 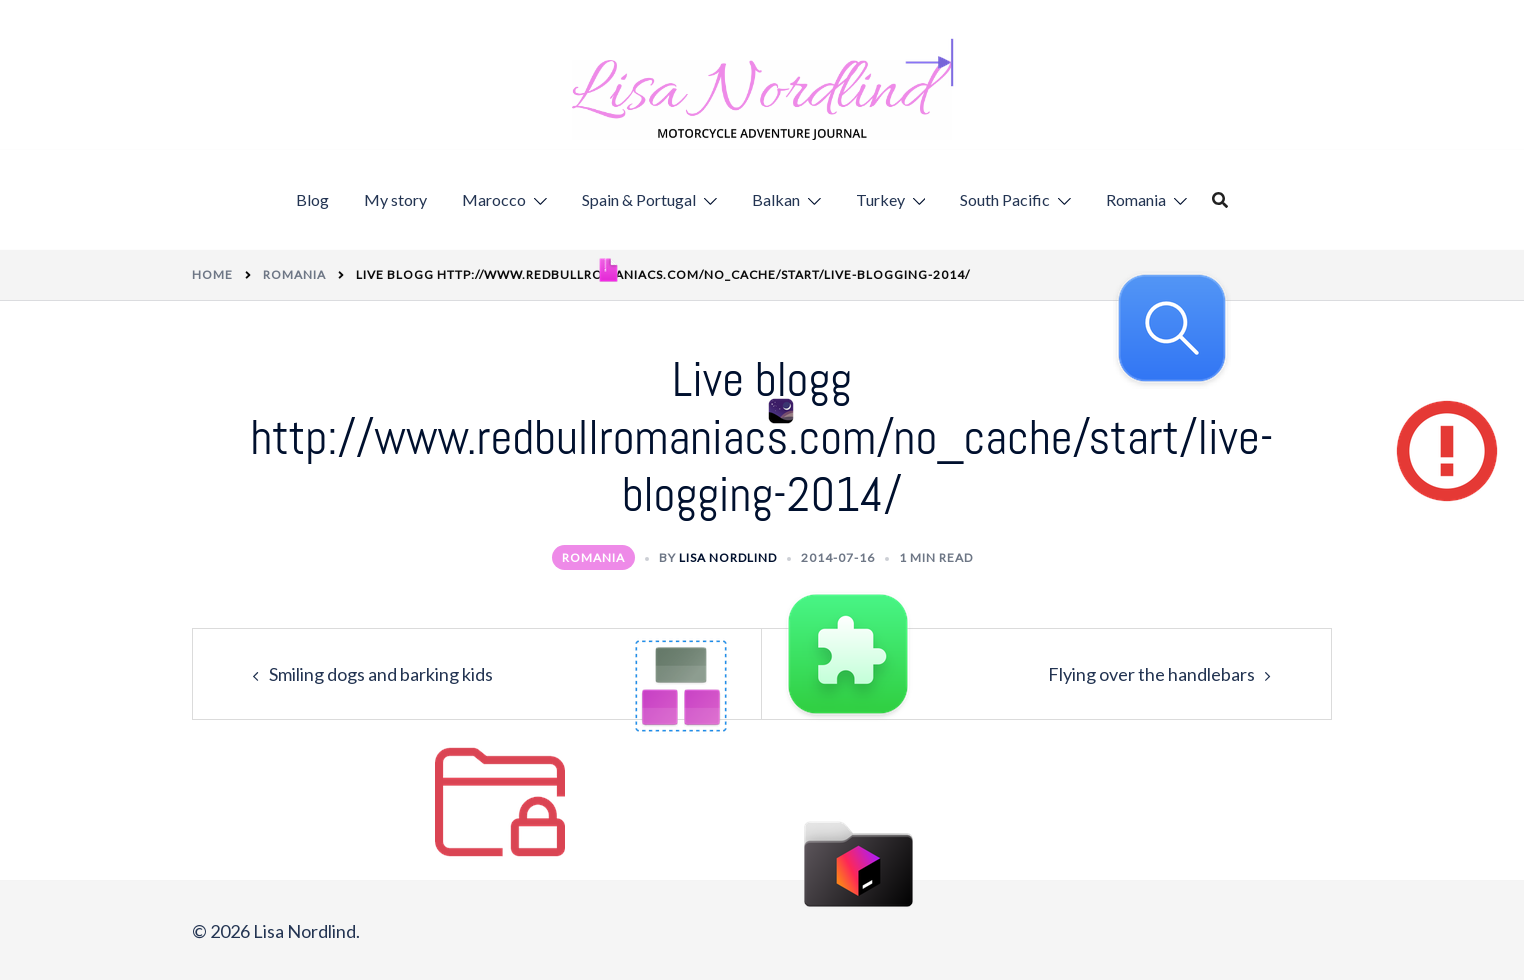 I want to click on encrypted vault folder access error, so click(x=500, y=802).